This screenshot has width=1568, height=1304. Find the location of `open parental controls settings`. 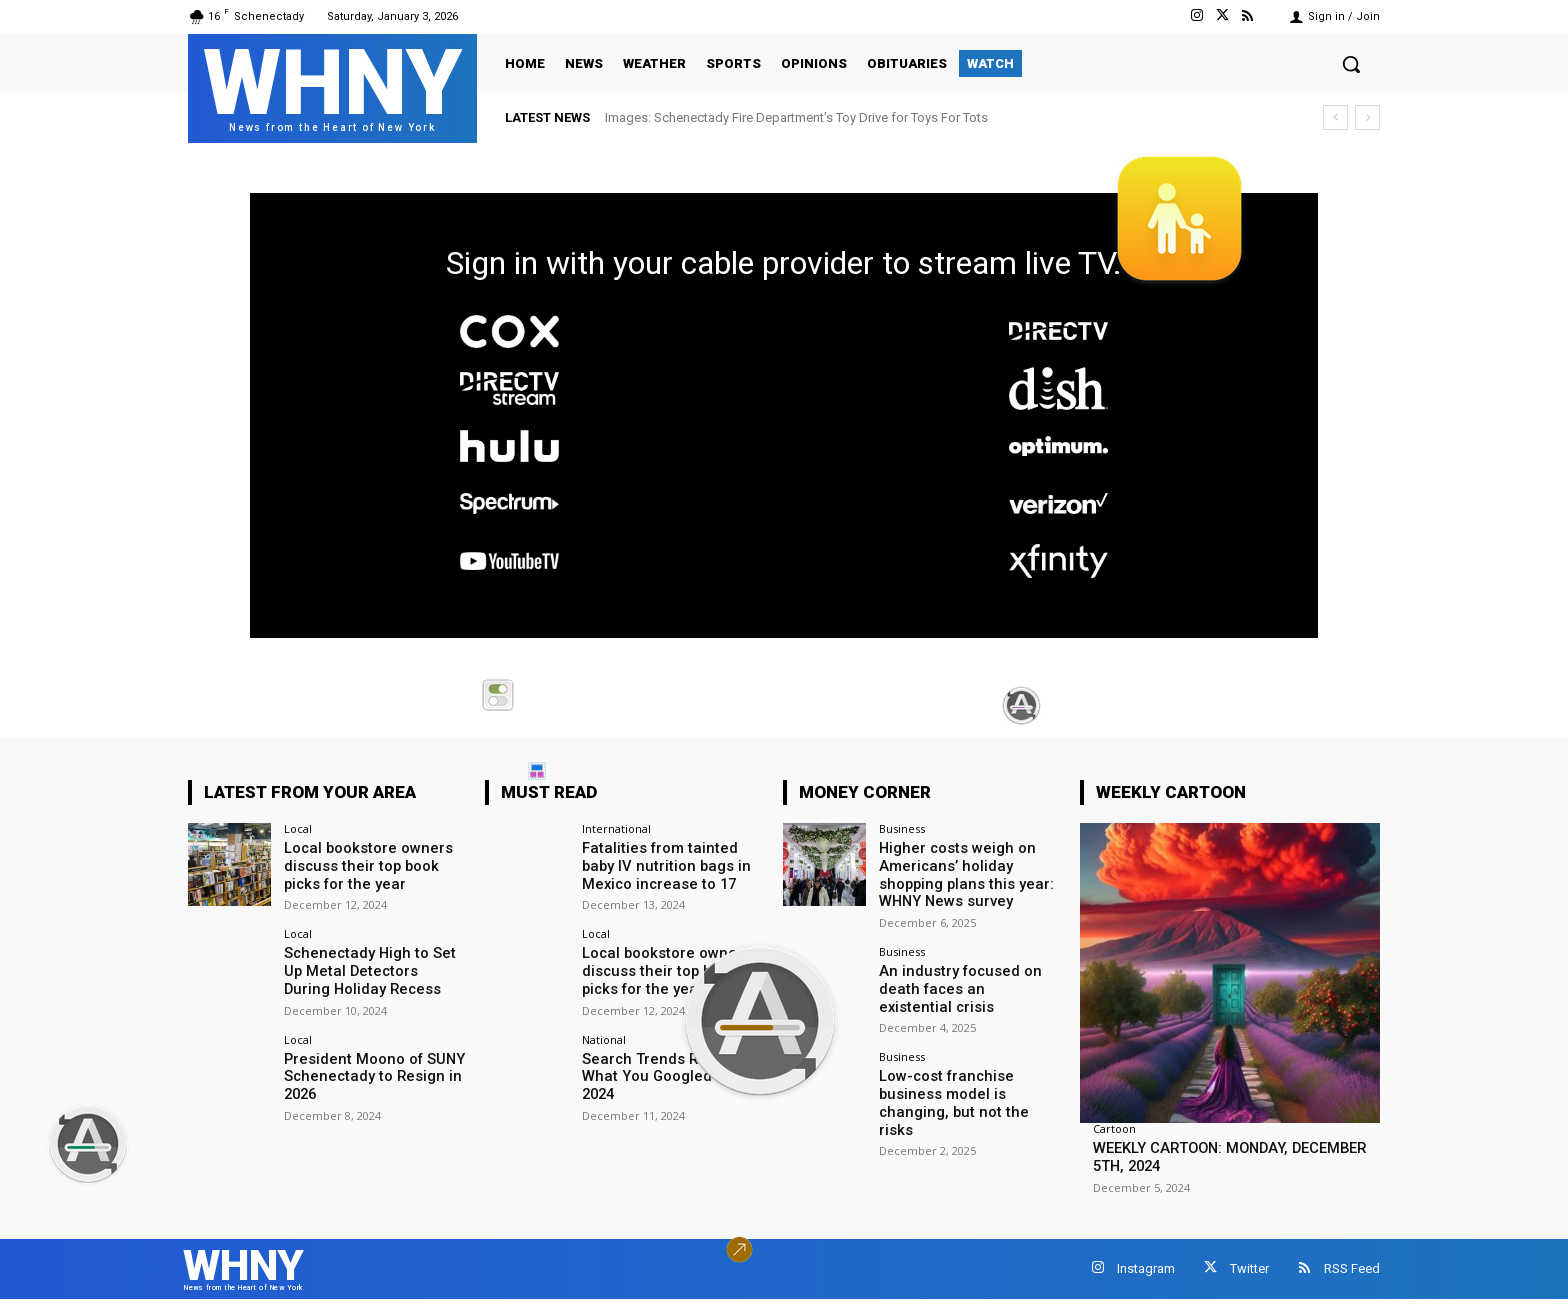

open parental controls settings is located at coordinates (1179, 218).